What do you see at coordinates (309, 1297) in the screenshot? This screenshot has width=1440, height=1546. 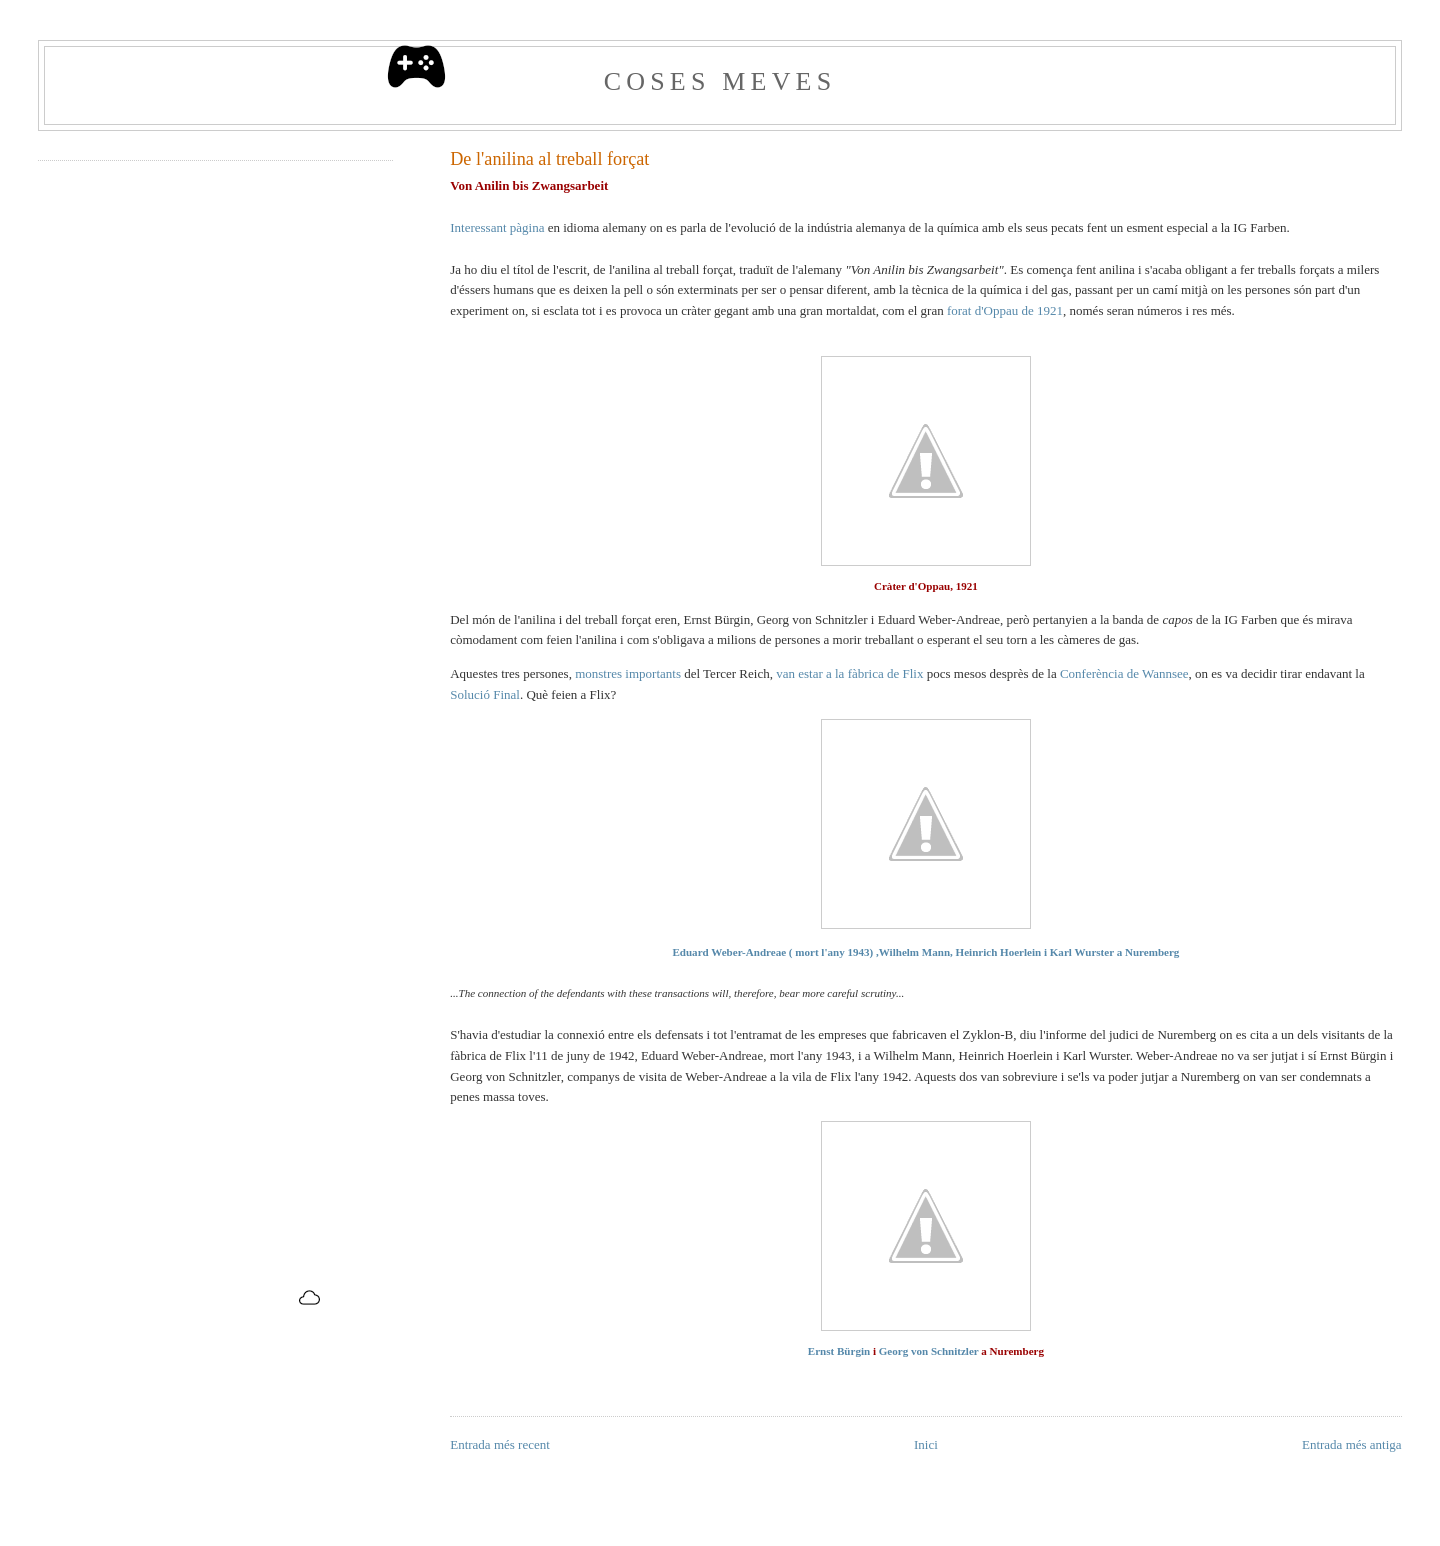 I see `indicates cloudy weather conditions` at bounding box center [309, 1297].